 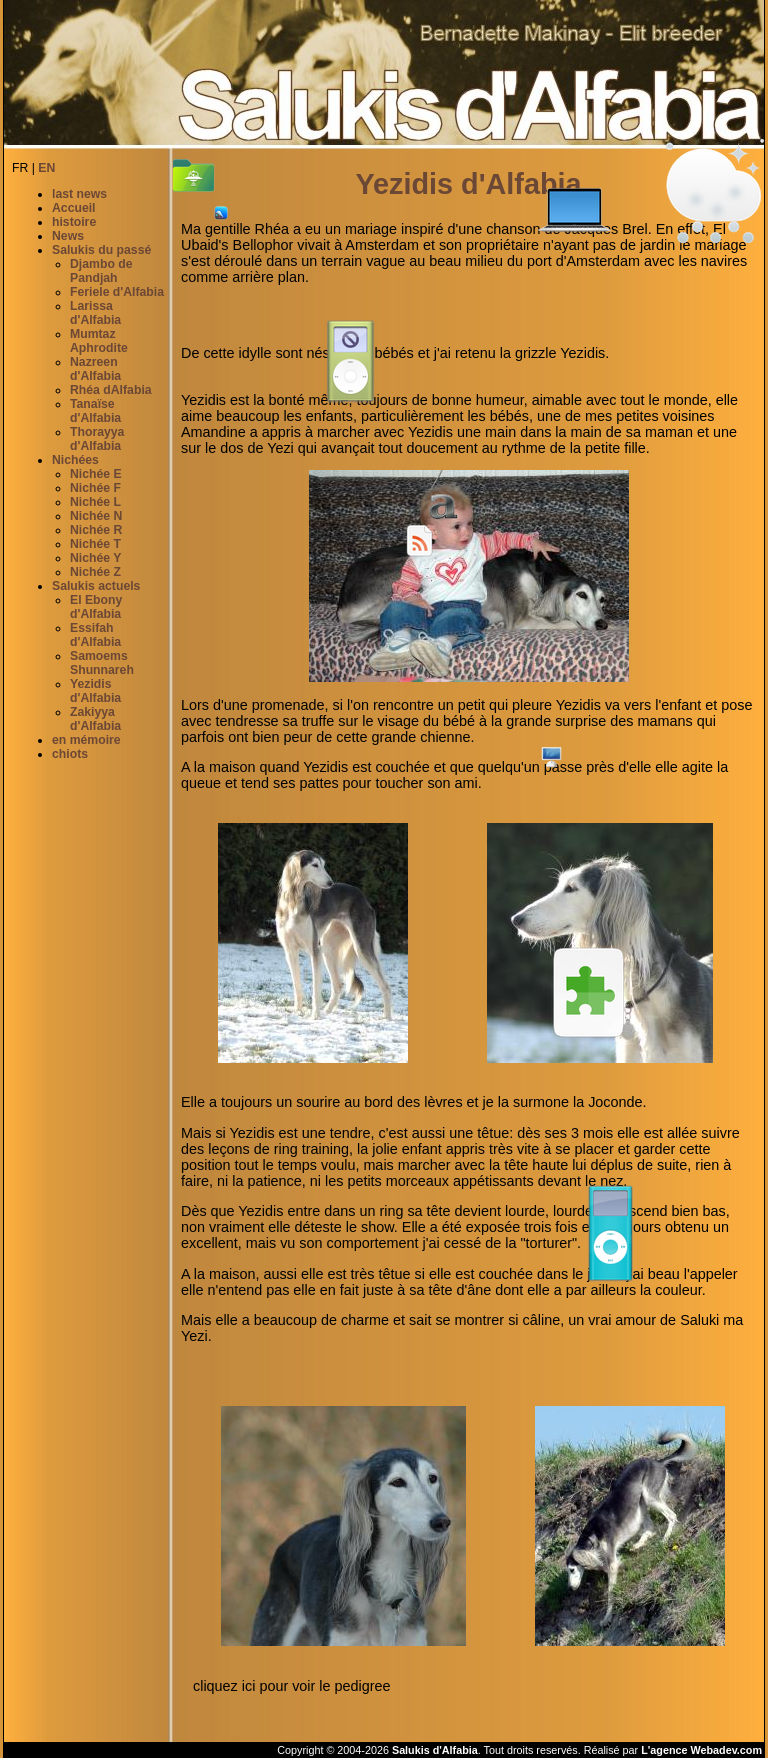 What do you see at coordinates (551, 756) in the screenshot?
I see `represents an imac g4 device in system settings` at bounding box center [551, 756].